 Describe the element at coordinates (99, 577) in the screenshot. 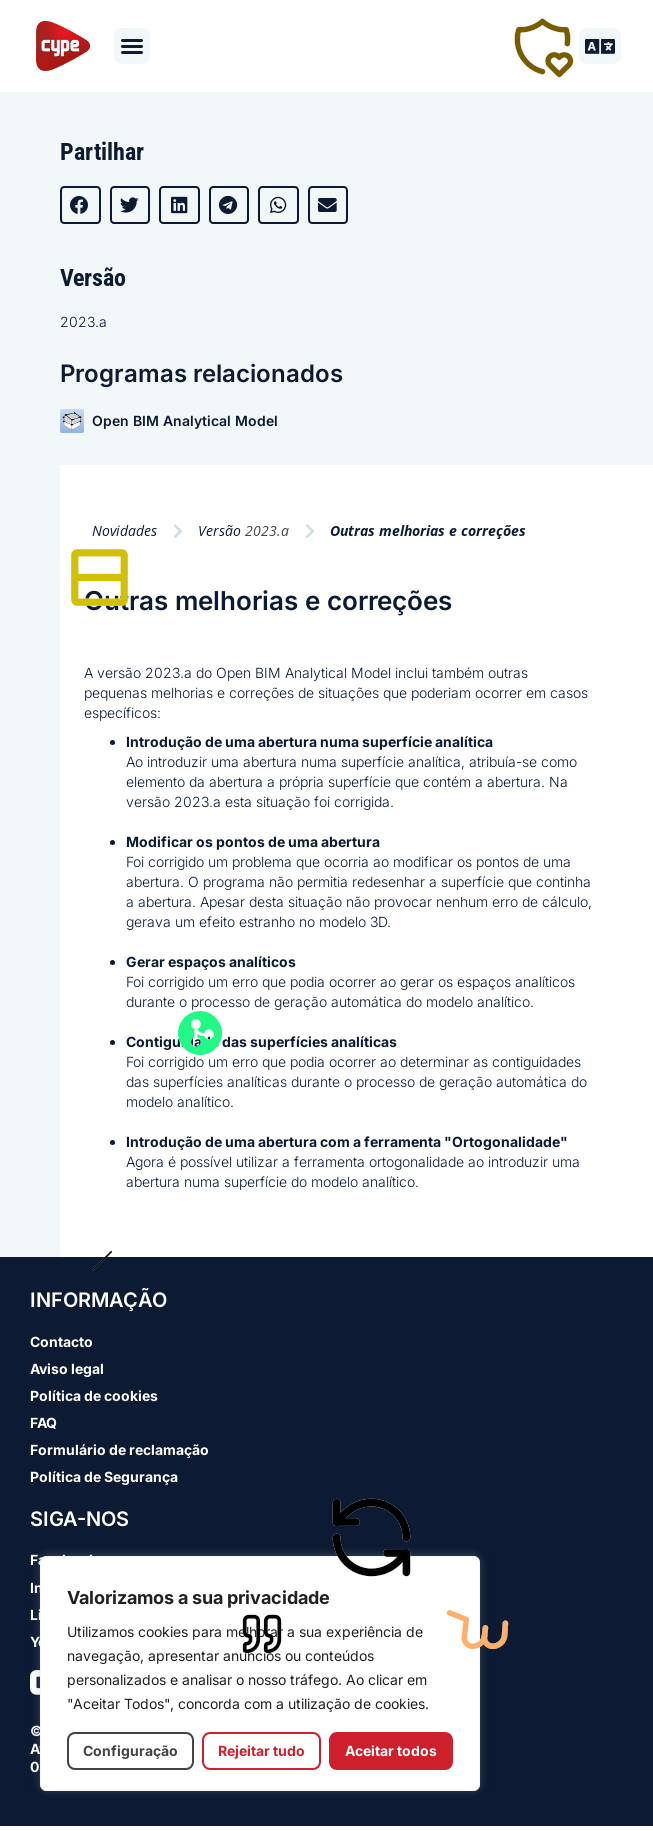

I see `split view horizontally` at that location.